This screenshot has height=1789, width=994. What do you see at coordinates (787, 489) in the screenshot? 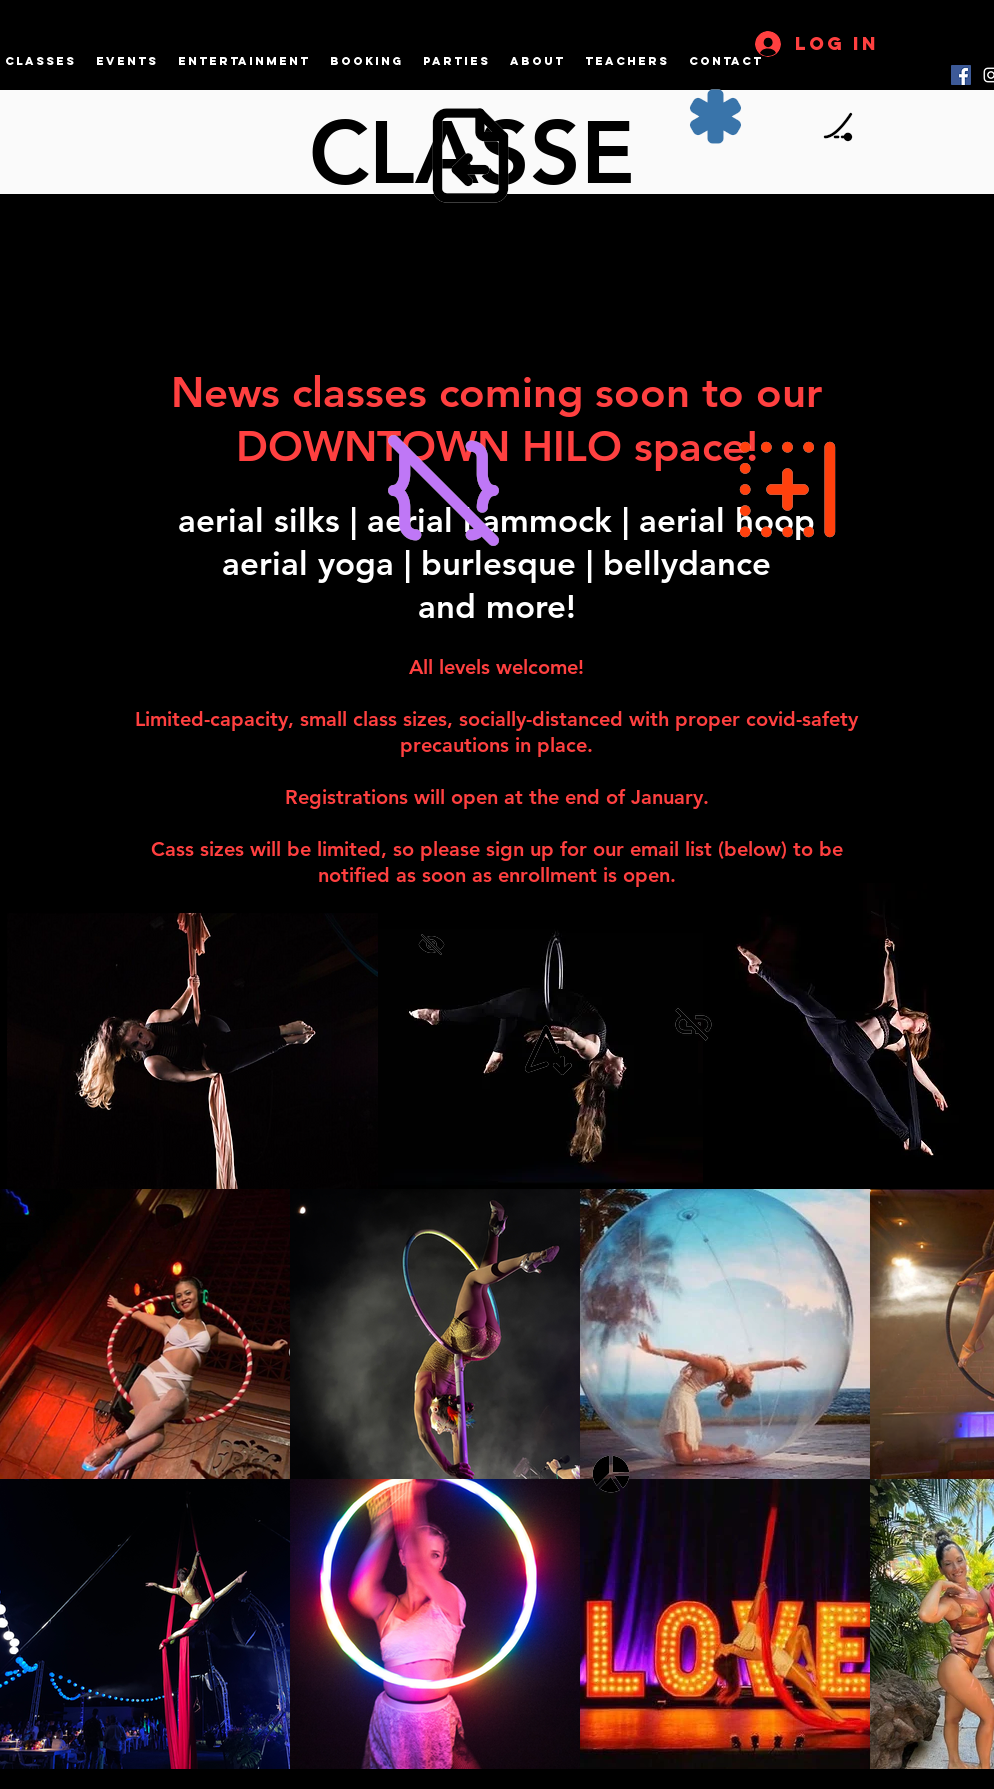
I see `add a right border to selected element` at bounding box center [787, 489].